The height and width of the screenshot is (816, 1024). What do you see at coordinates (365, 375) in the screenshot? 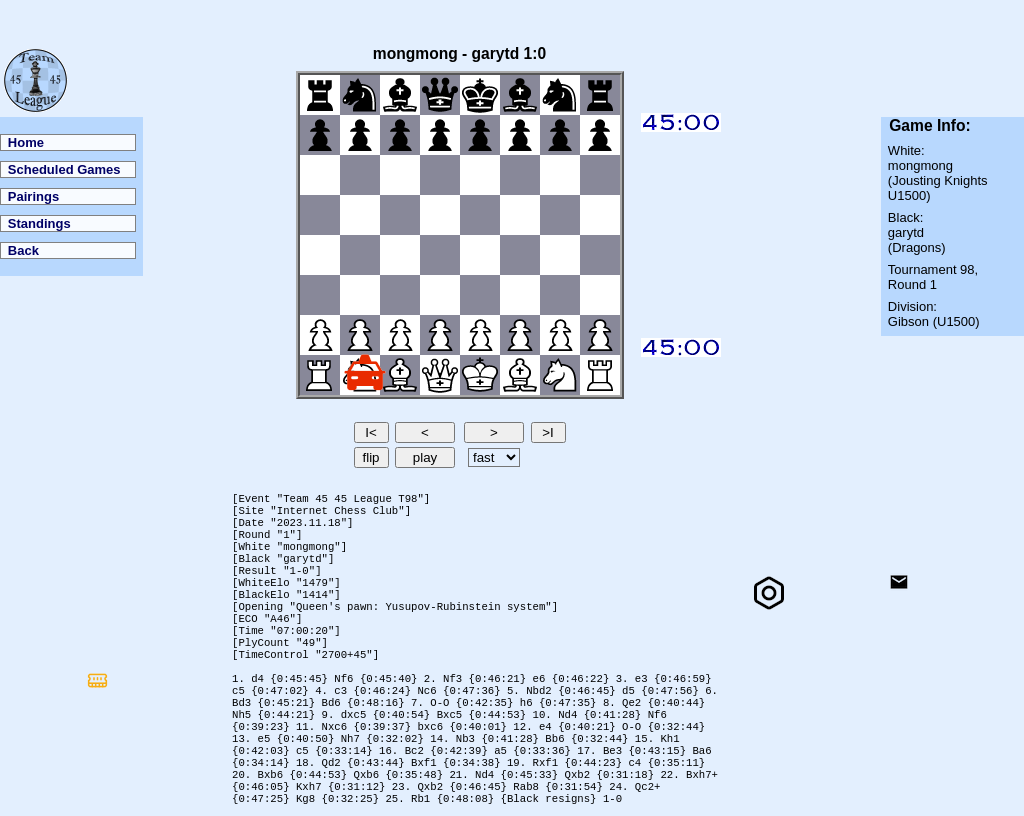
I see `request a taxi or ride service` at bounding box center [365, 375].